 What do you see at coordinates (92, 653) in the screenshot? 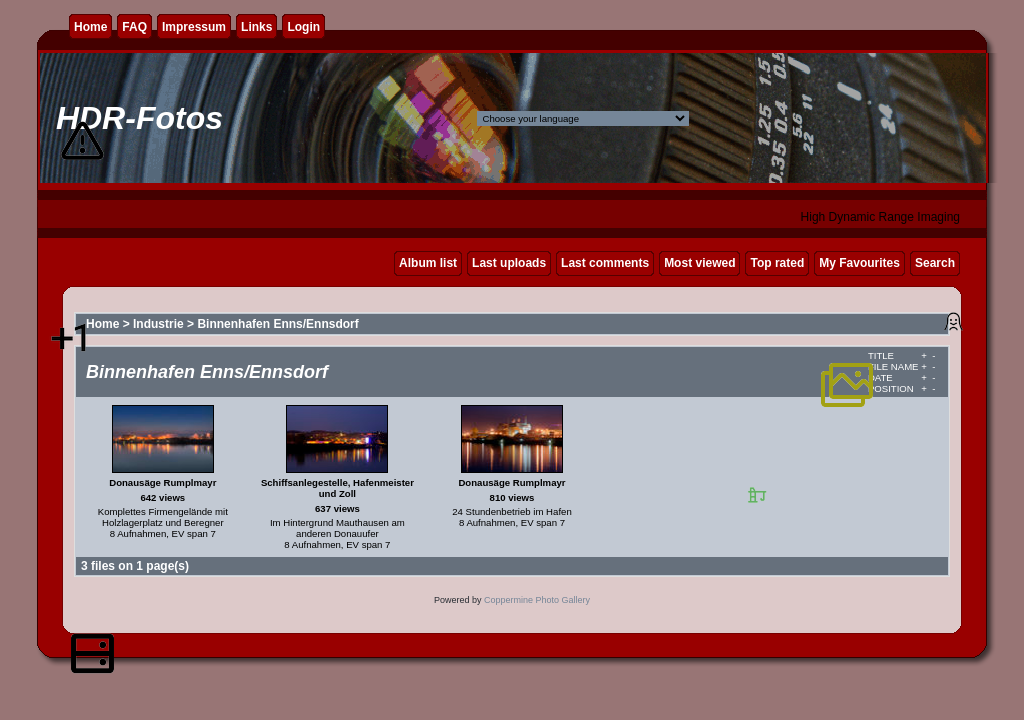
I see `access storage drives or disk management` at bounding box center [92, 653].